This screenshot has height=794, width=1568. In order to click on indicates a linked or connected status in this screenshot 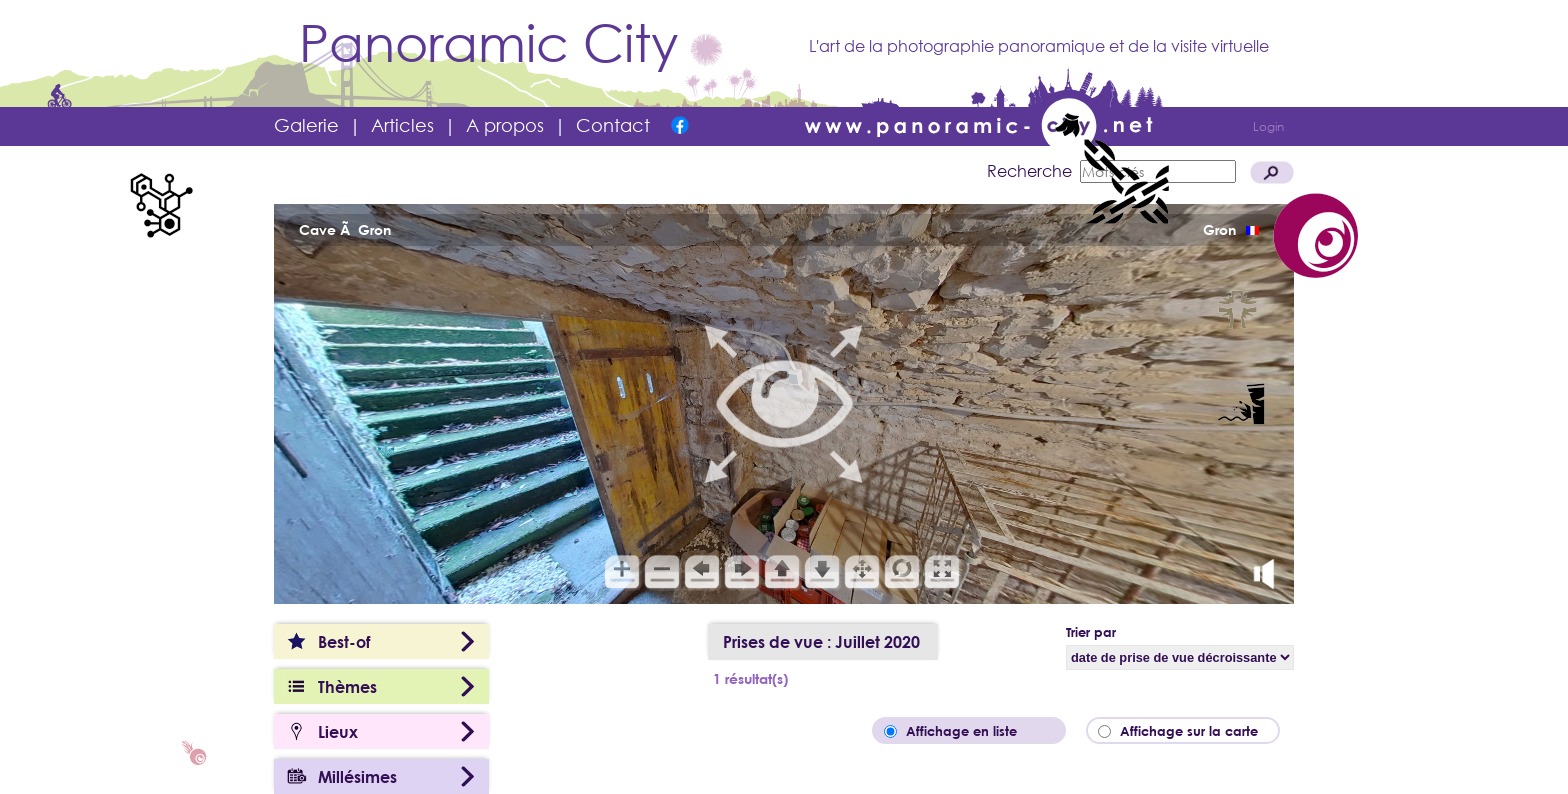, I will do `click(1126, 181)`.